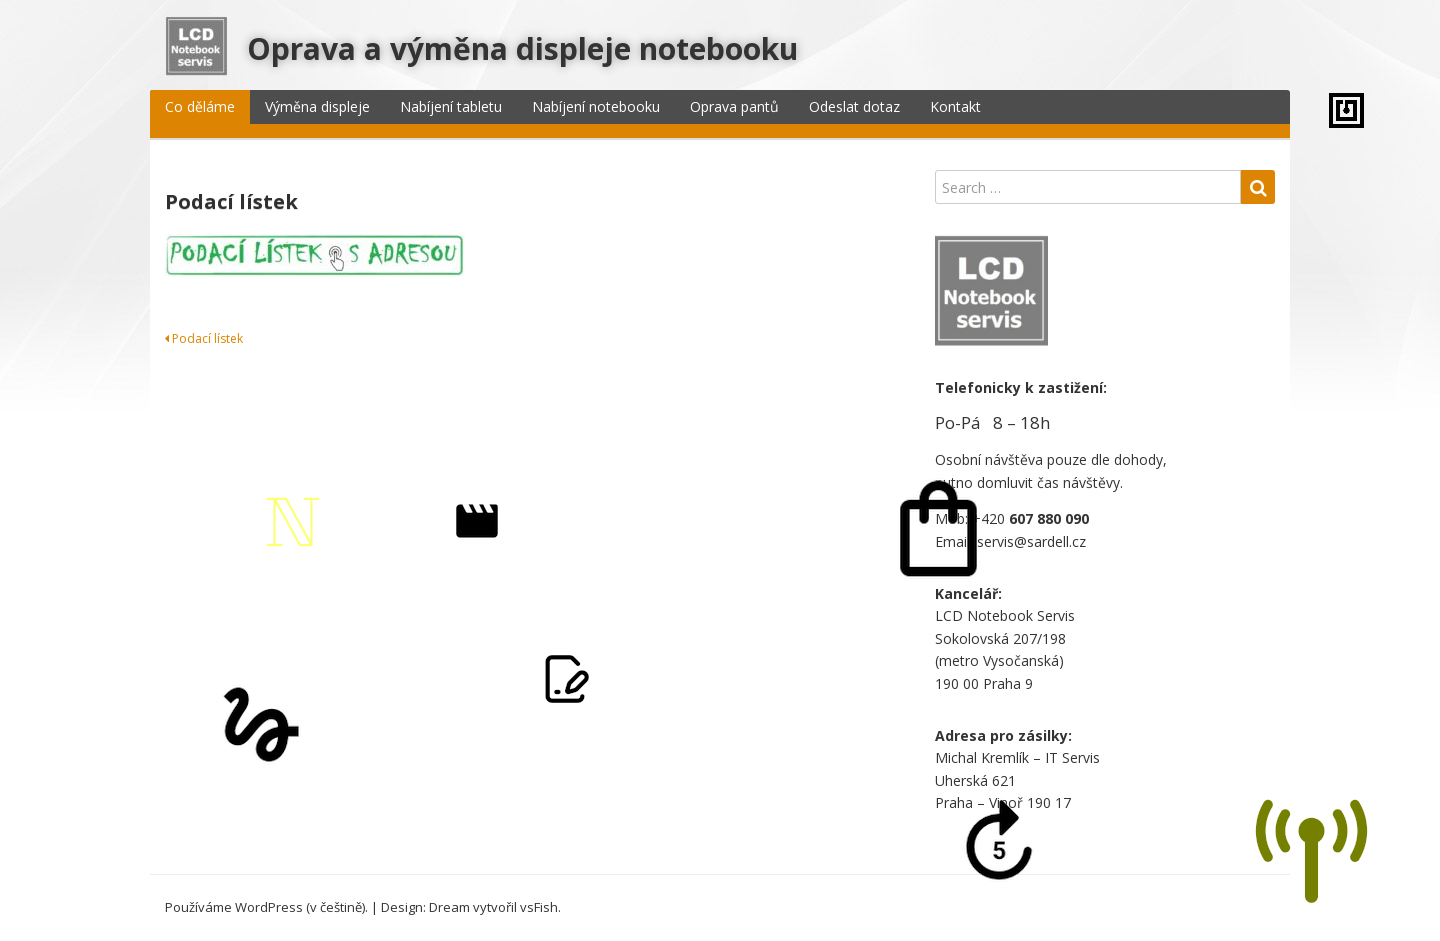 This screenshot has height=941, width=1440. I want to click on create a new video or movie project, so click(477, 521).